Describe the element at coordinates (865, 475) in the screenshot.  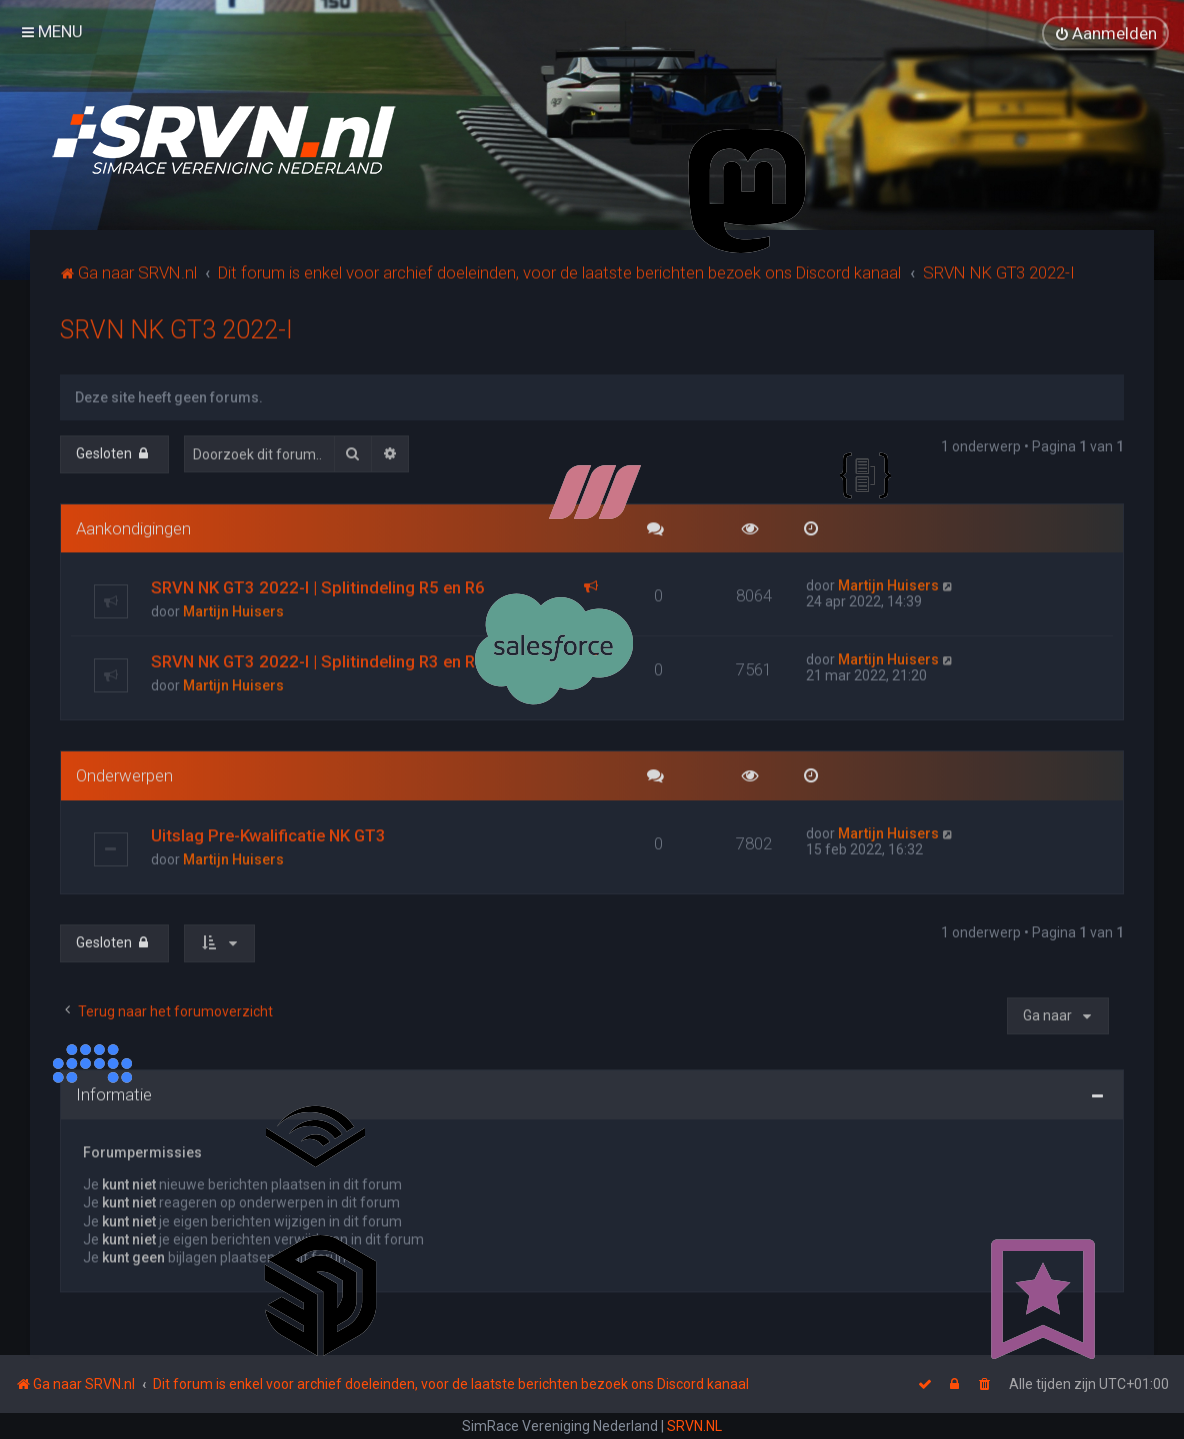
I see `TypeORM logo - an object-relational mapping framework for TypeScript/JavaScript` at that location.